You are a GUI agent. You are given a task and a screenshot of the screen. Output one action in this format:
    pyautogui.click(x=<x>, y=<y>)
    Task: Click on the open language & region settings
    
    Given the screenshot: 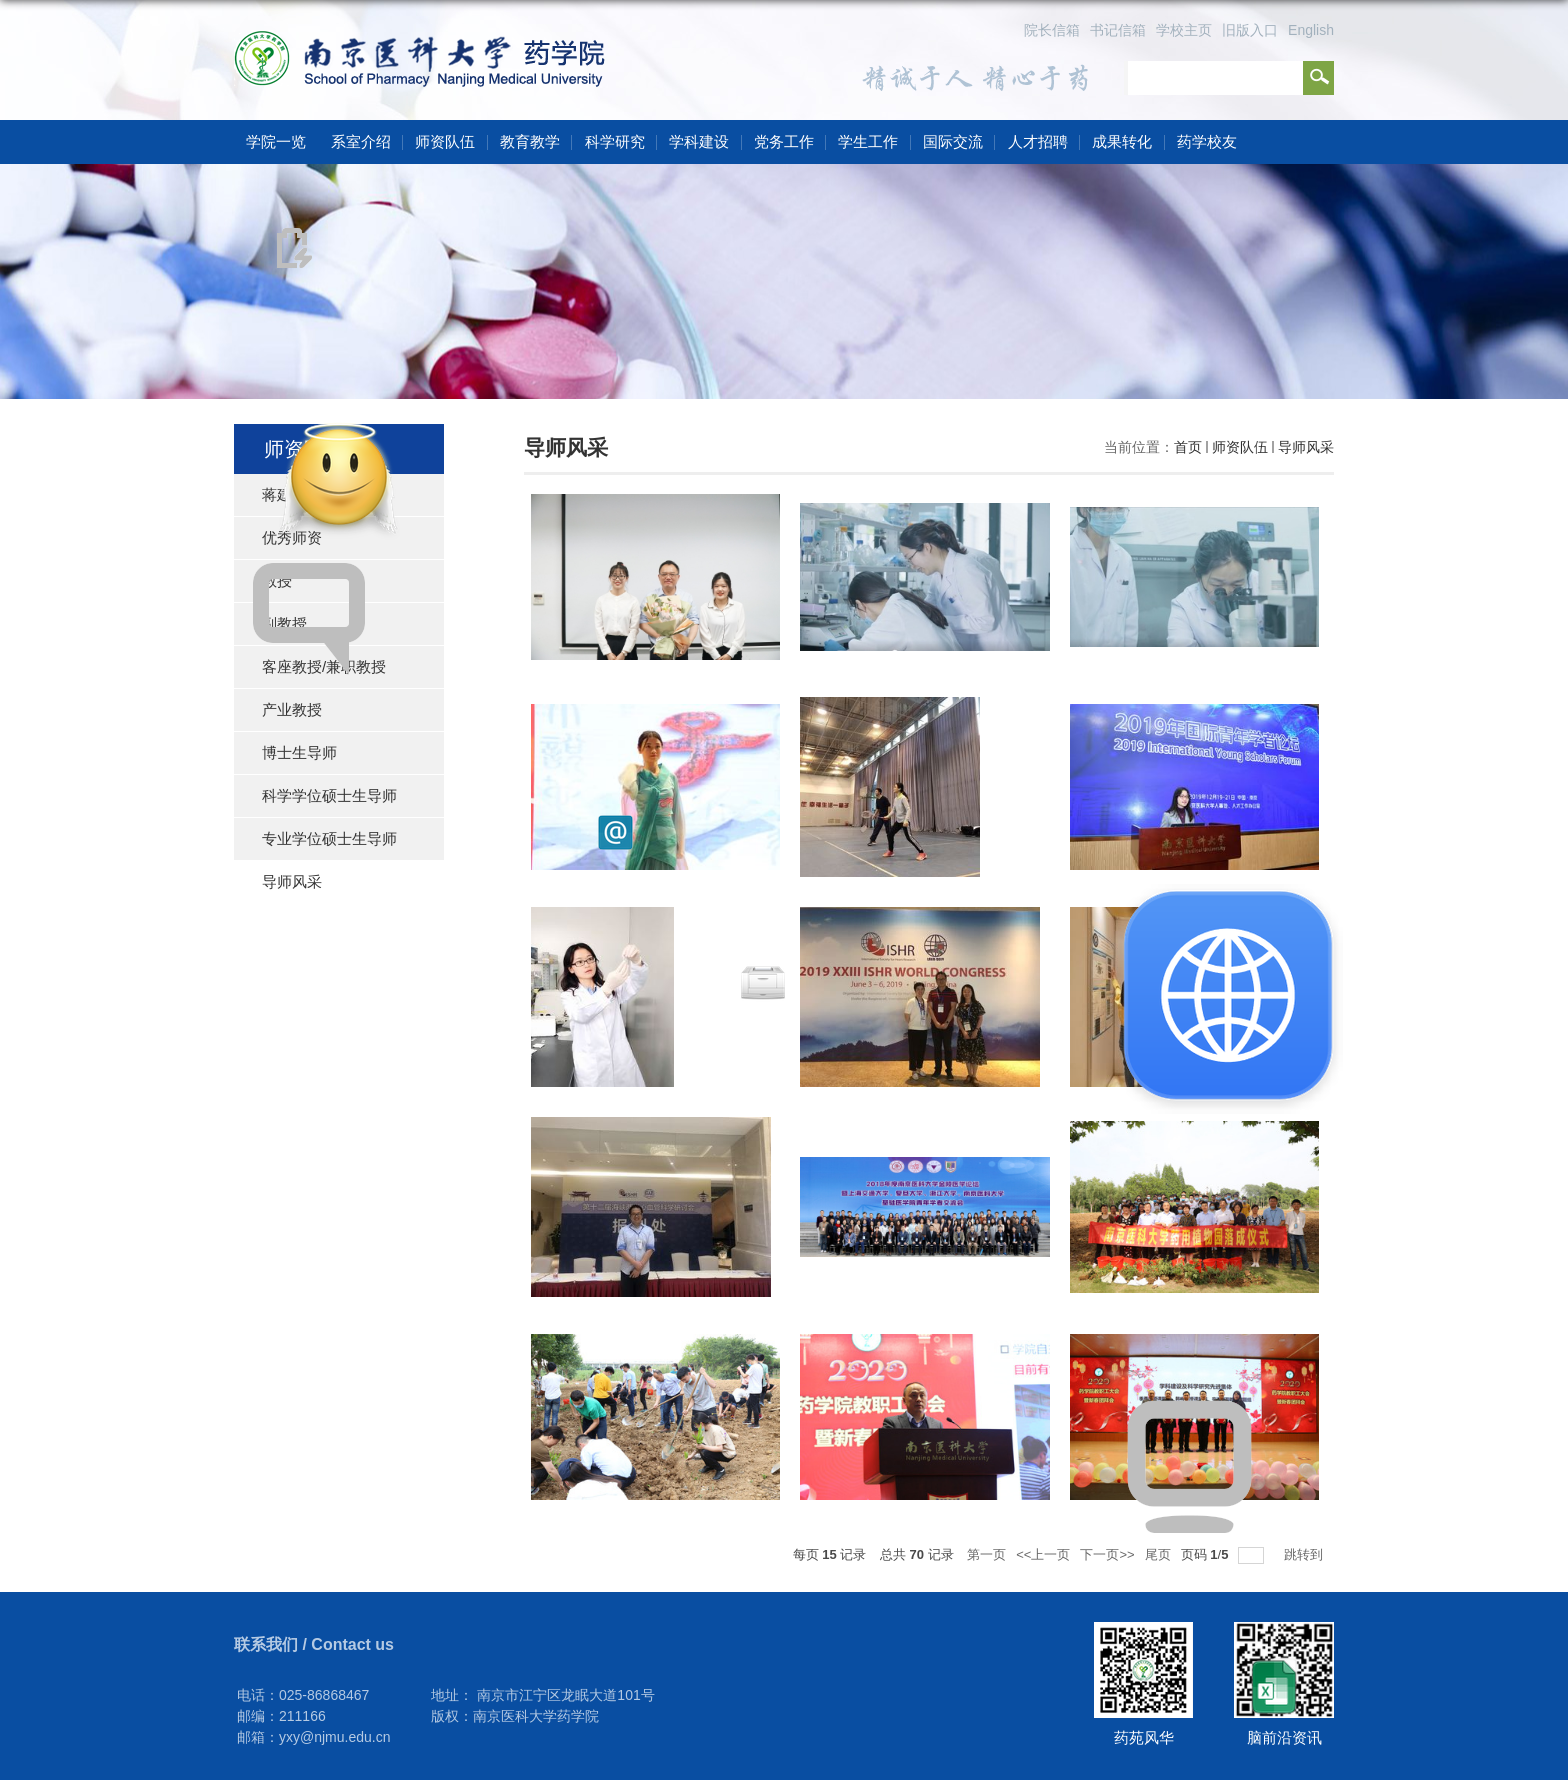 What is the action you would take?
    pyautogui.click(x=1228, y=999)
    